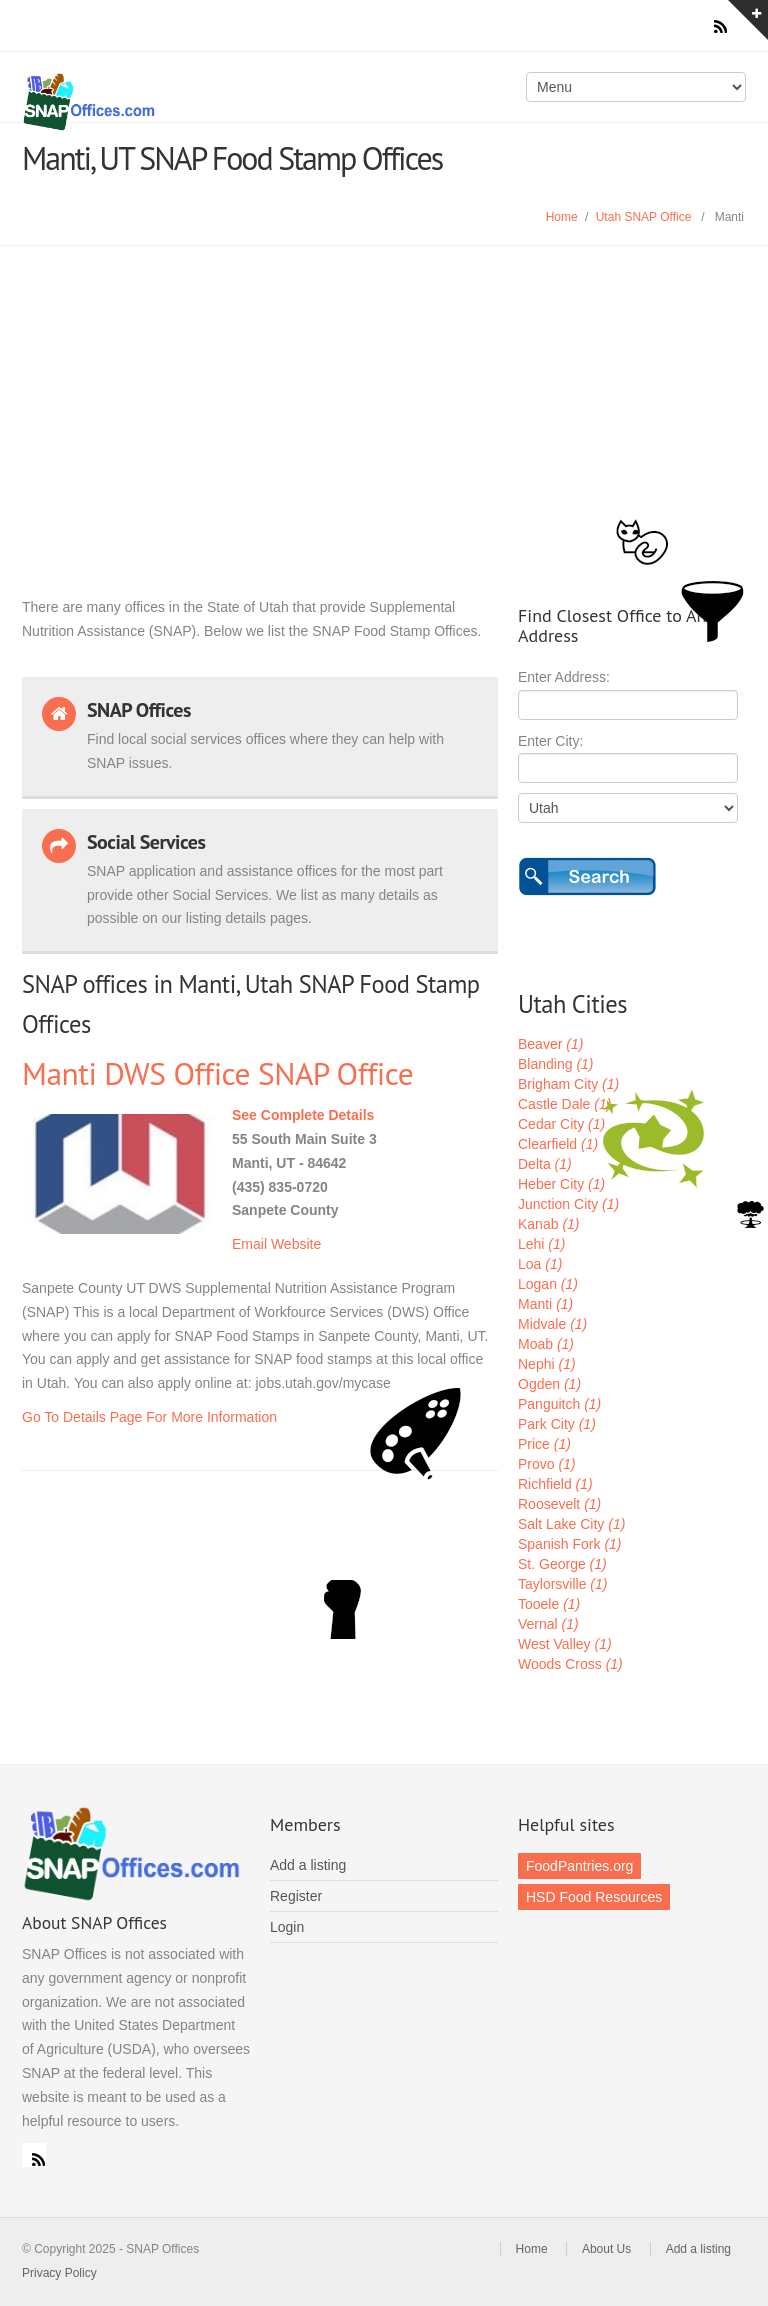 The width and height of the screenshot is (768, 2306). I want to click on filter or sort content, so click(712, 611).